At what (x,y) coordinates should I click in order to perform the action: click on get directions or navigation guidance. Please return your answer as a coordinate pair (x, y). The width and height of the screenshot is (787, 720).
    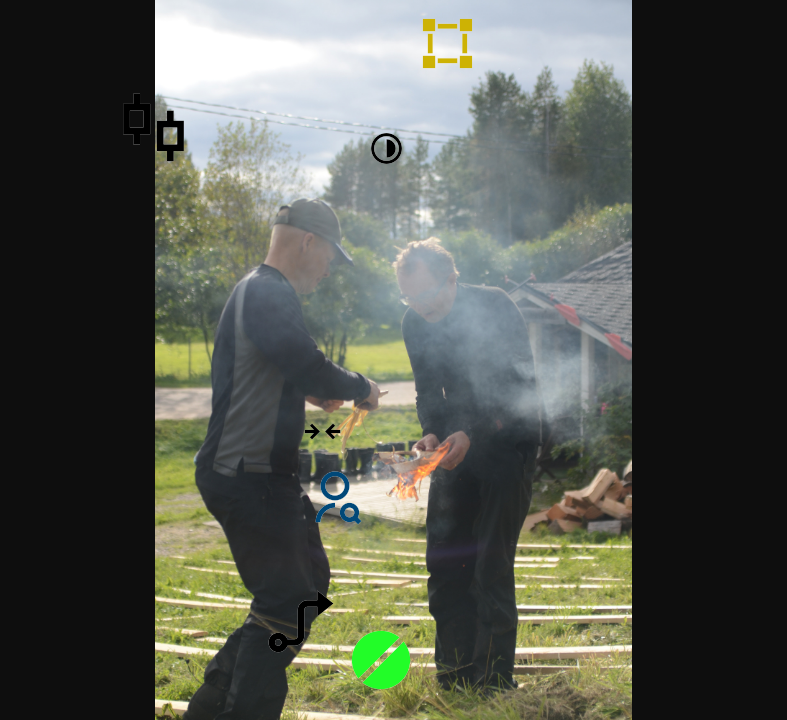
    Looking at the image, I should click on (301, 623).